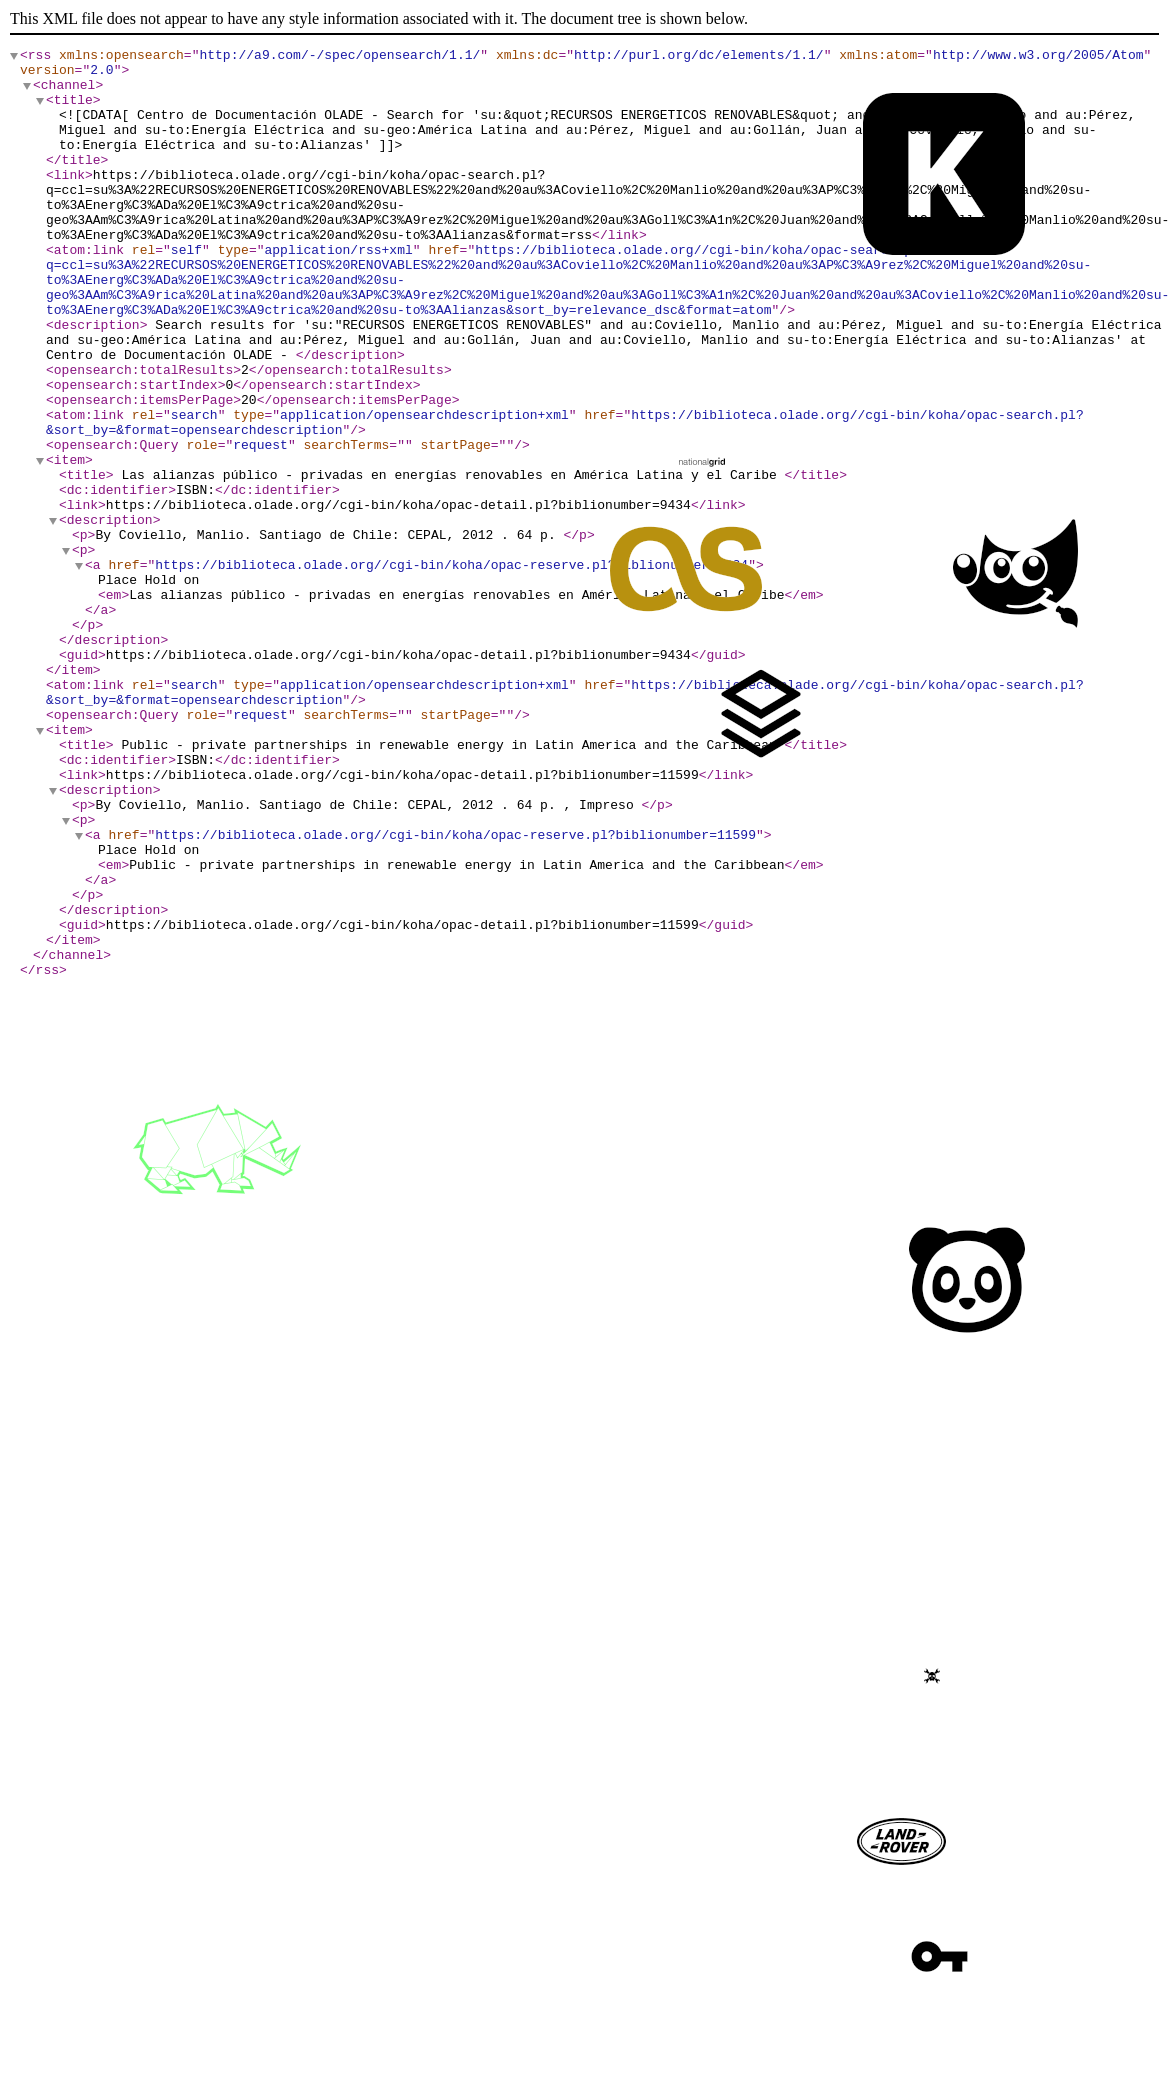 The image size is (1169, 2100). I want to click on view stacked layers or content, so click(761, 715).